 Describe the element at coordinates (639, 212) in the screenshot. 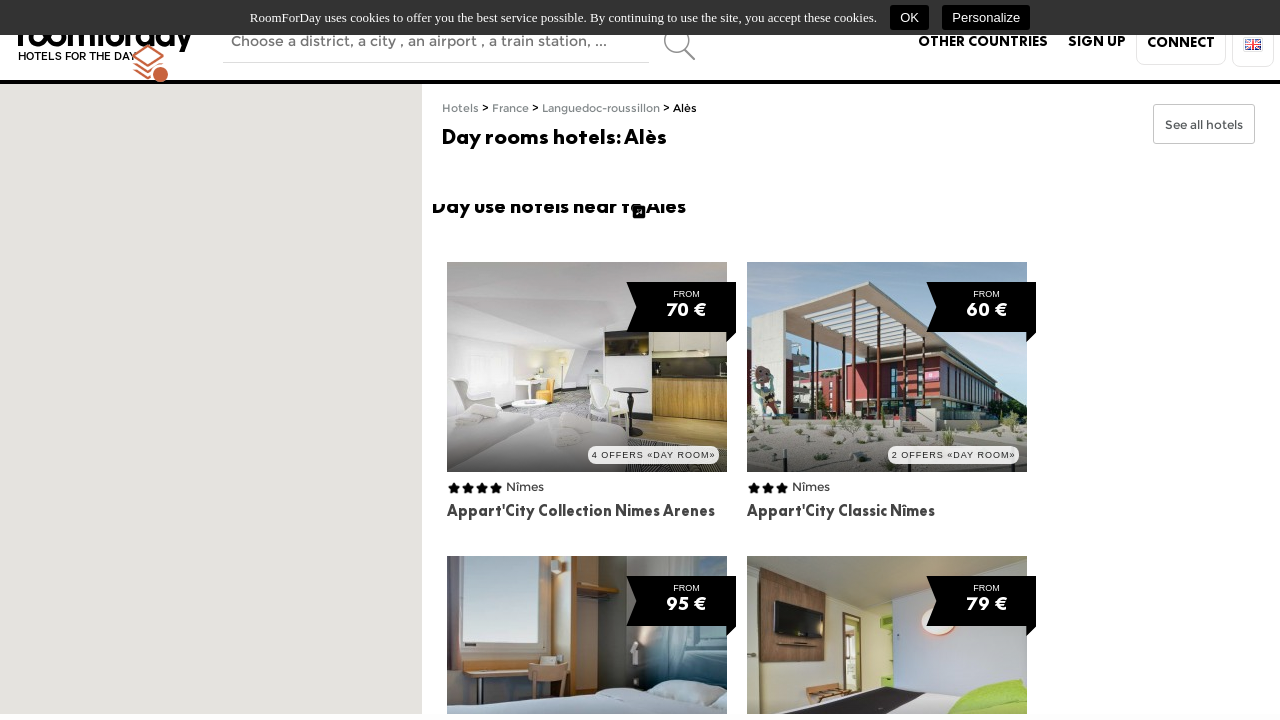

I see `open link in a new window or tab` at that location.